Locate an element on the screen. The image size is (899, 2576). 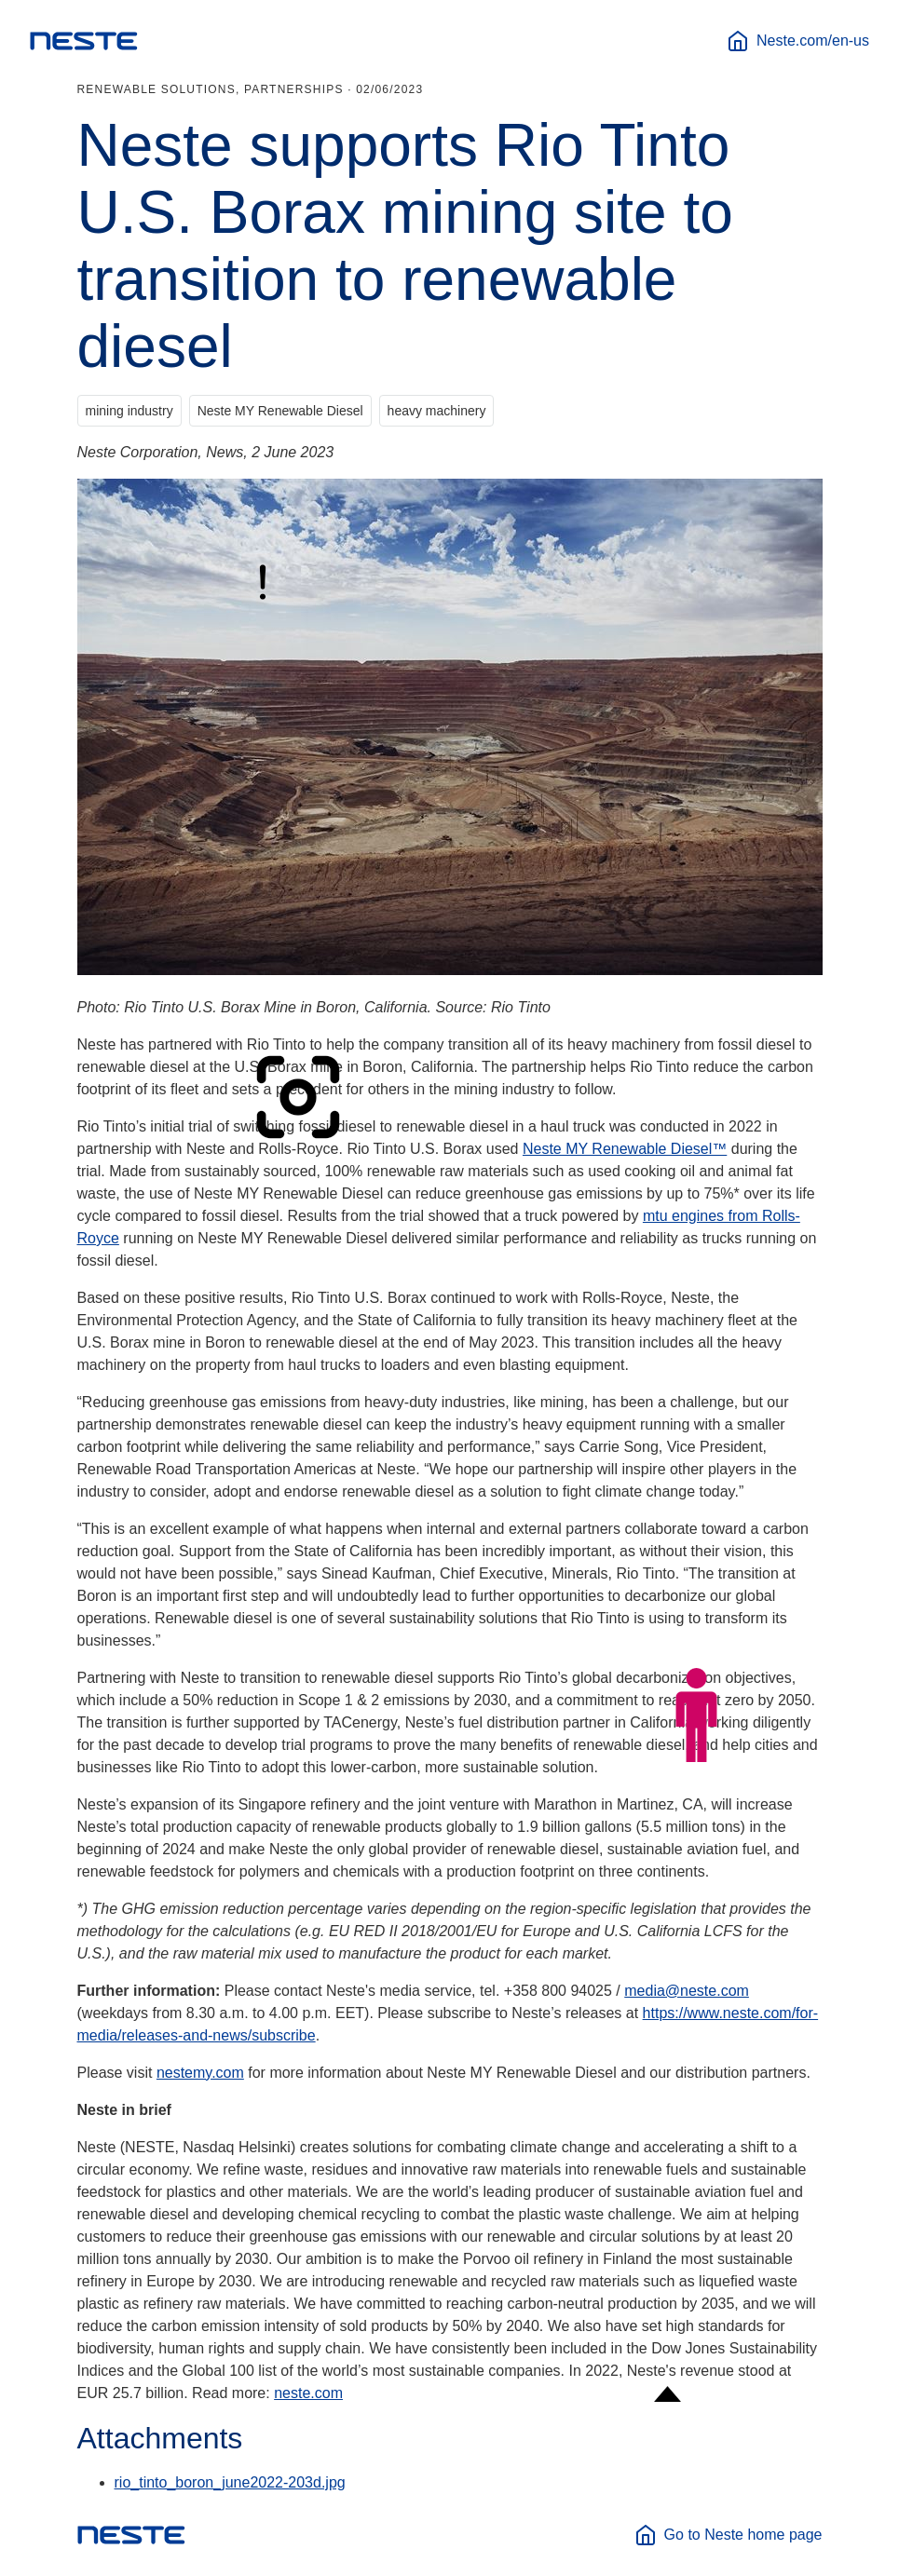
collapse an expanded section or menu is located at coordinates (667, 2393).